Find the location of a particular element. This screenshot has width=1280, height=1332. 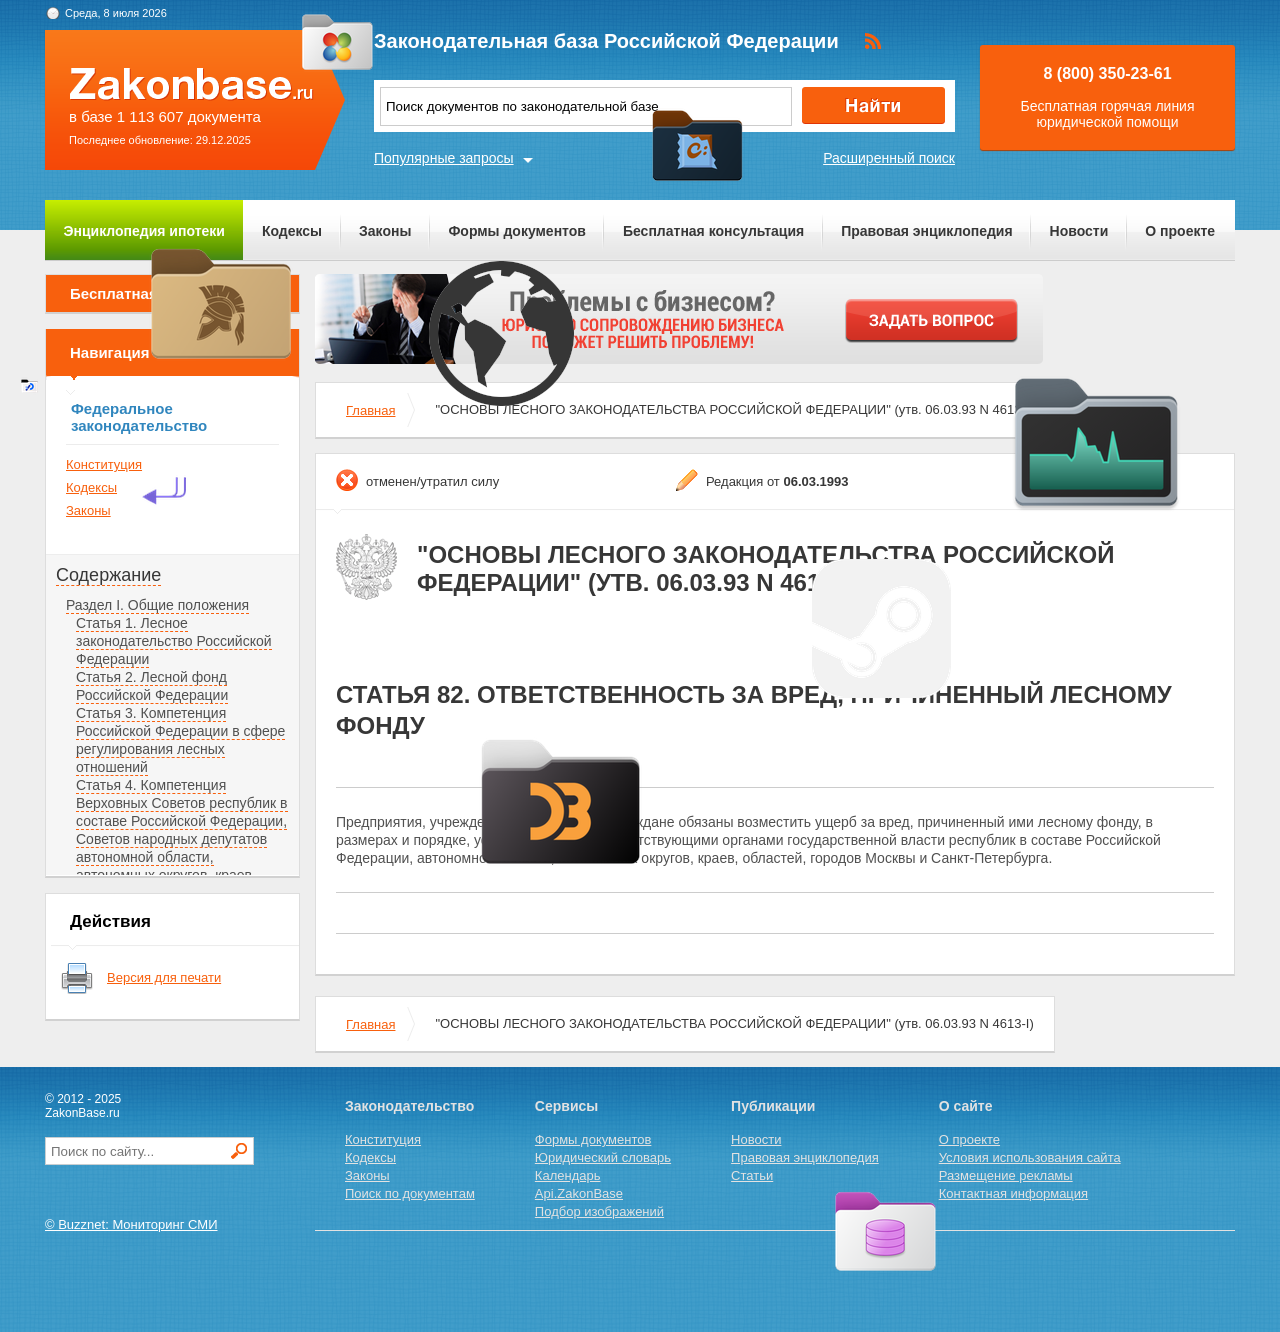

open D3.js project folder is located at coordinates (560, 806).